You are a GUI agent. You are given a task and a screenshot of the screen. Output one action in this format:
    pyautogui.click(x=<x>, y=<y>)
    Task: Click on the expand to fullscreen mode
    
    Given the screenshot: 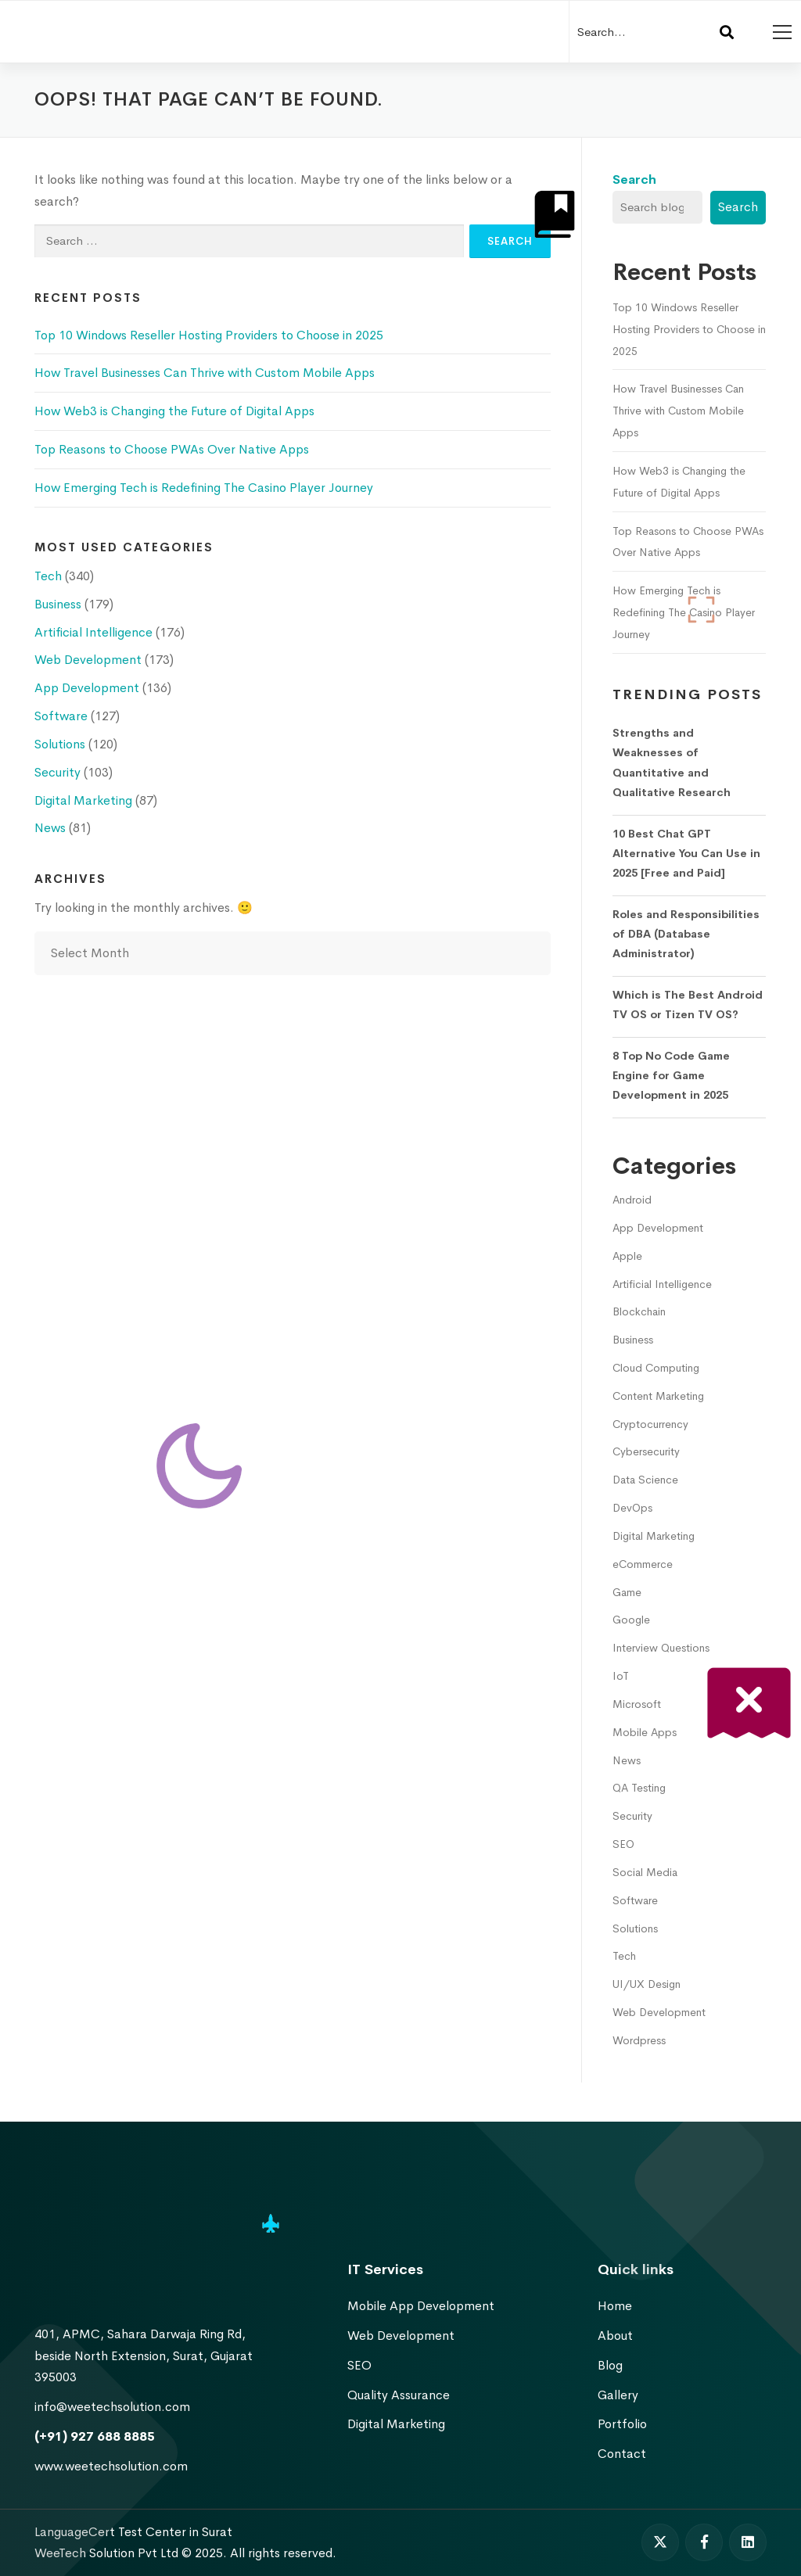 What is the action you would take?
    pyautogui.click(x=701, y=609)
    